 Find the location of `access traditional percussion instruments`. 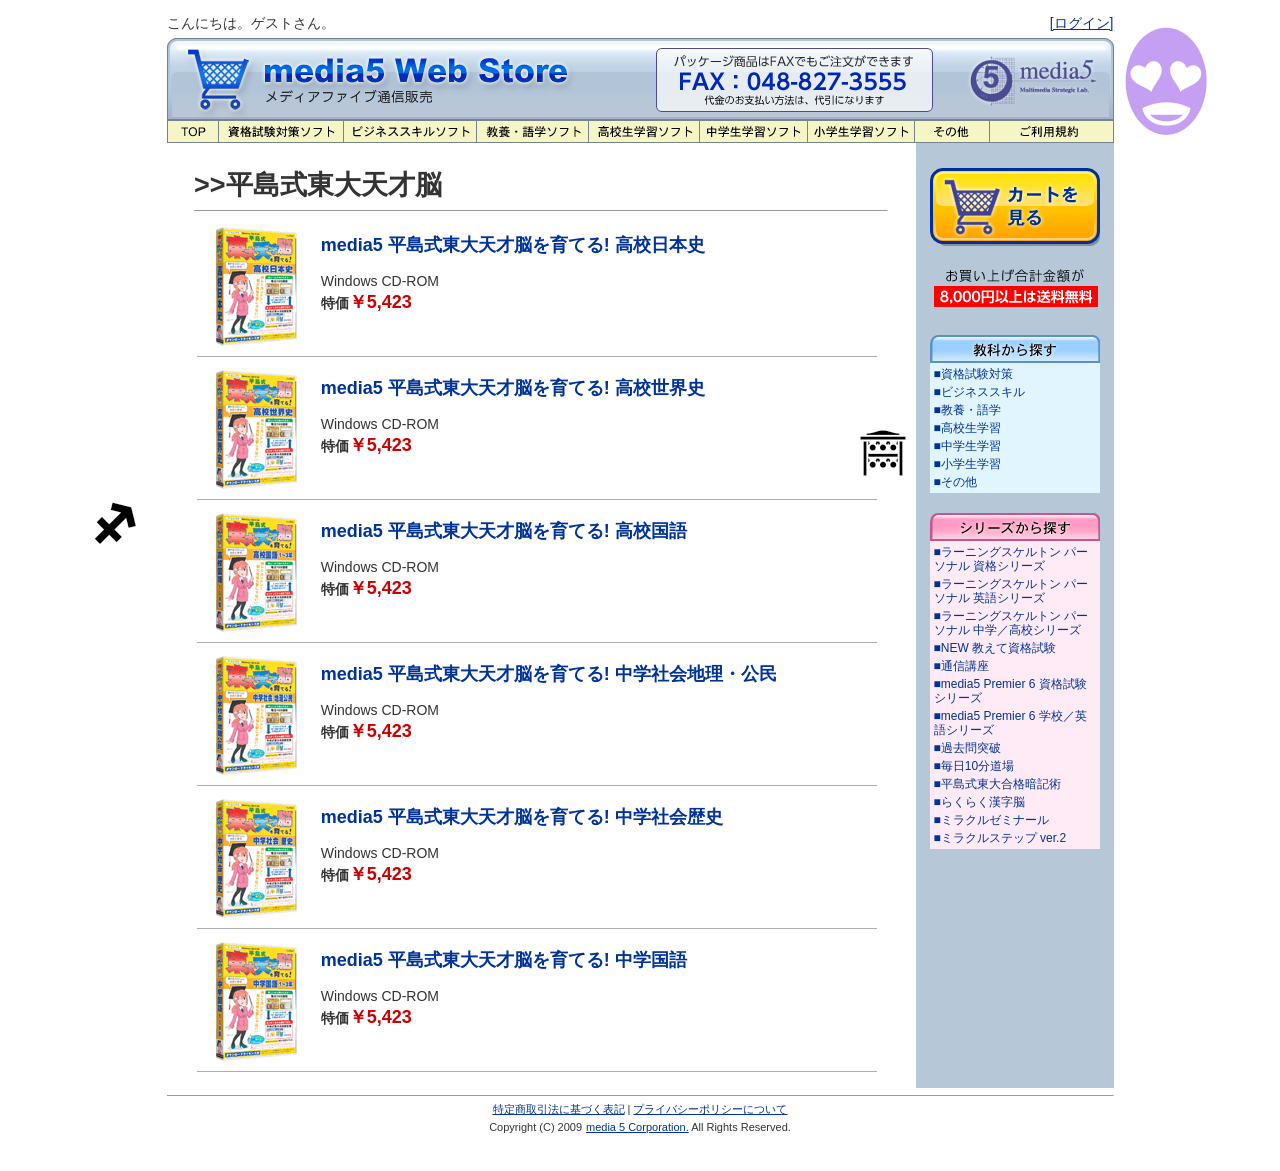

access traditional percussion instruments is located at coordinates (883, 453).